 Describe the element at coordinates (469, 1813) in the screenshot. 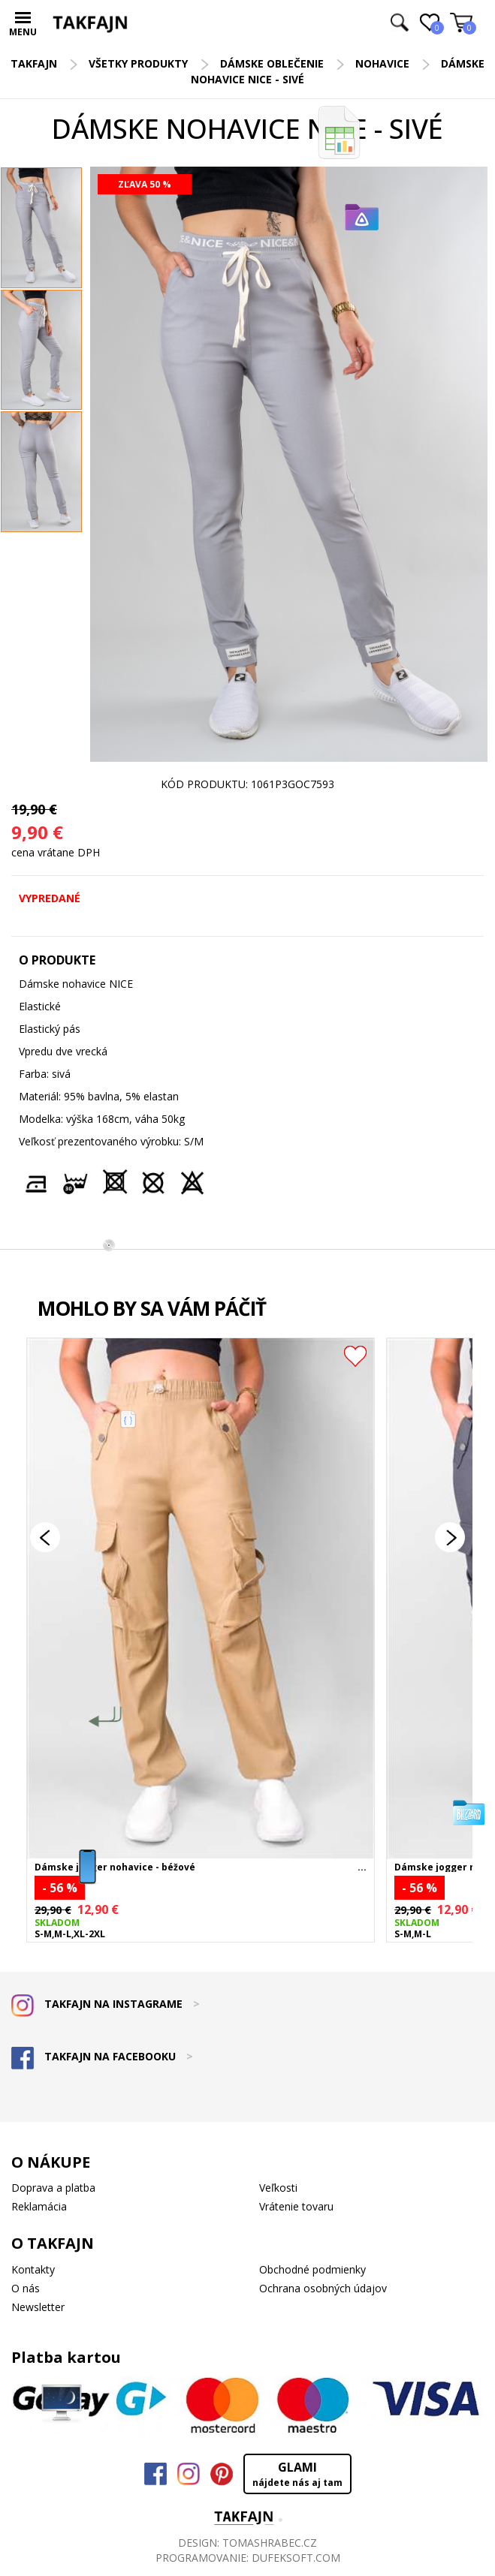

I see `folder containing Blizzard games or files` at that location.